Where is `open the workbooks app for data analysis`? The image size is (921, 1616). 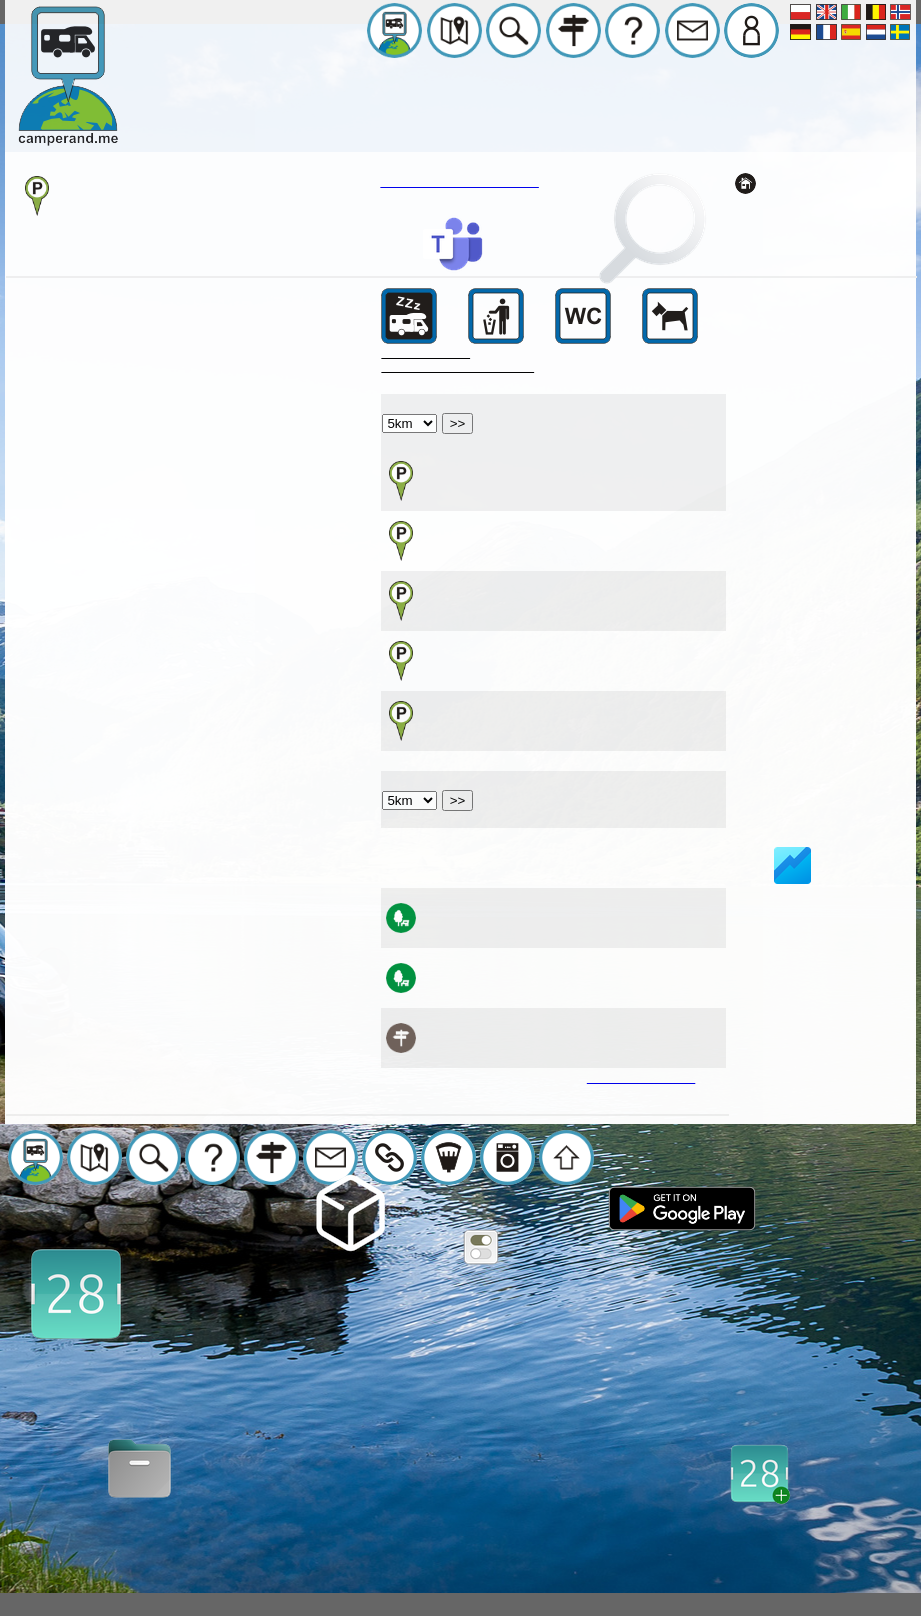
open the workbooks app for data analysis is located at coordinates (792, 865).